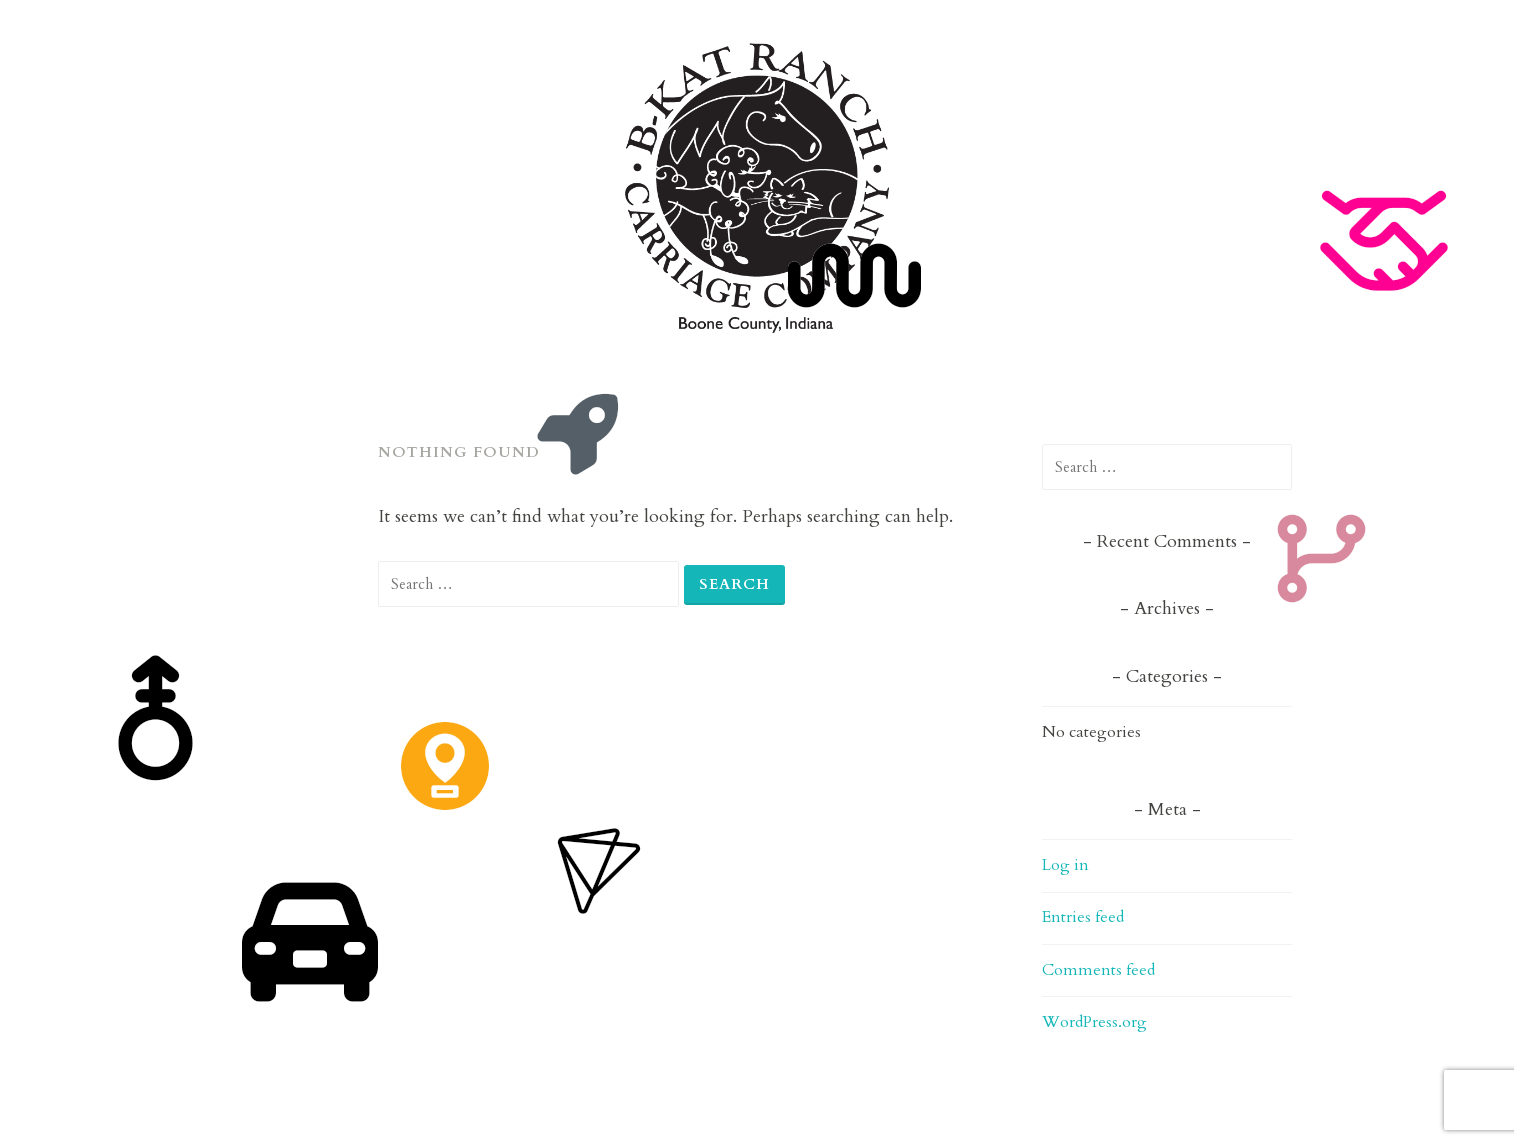  I want to click on indicates male with upward stroke gender symbol, so click(155, 719).